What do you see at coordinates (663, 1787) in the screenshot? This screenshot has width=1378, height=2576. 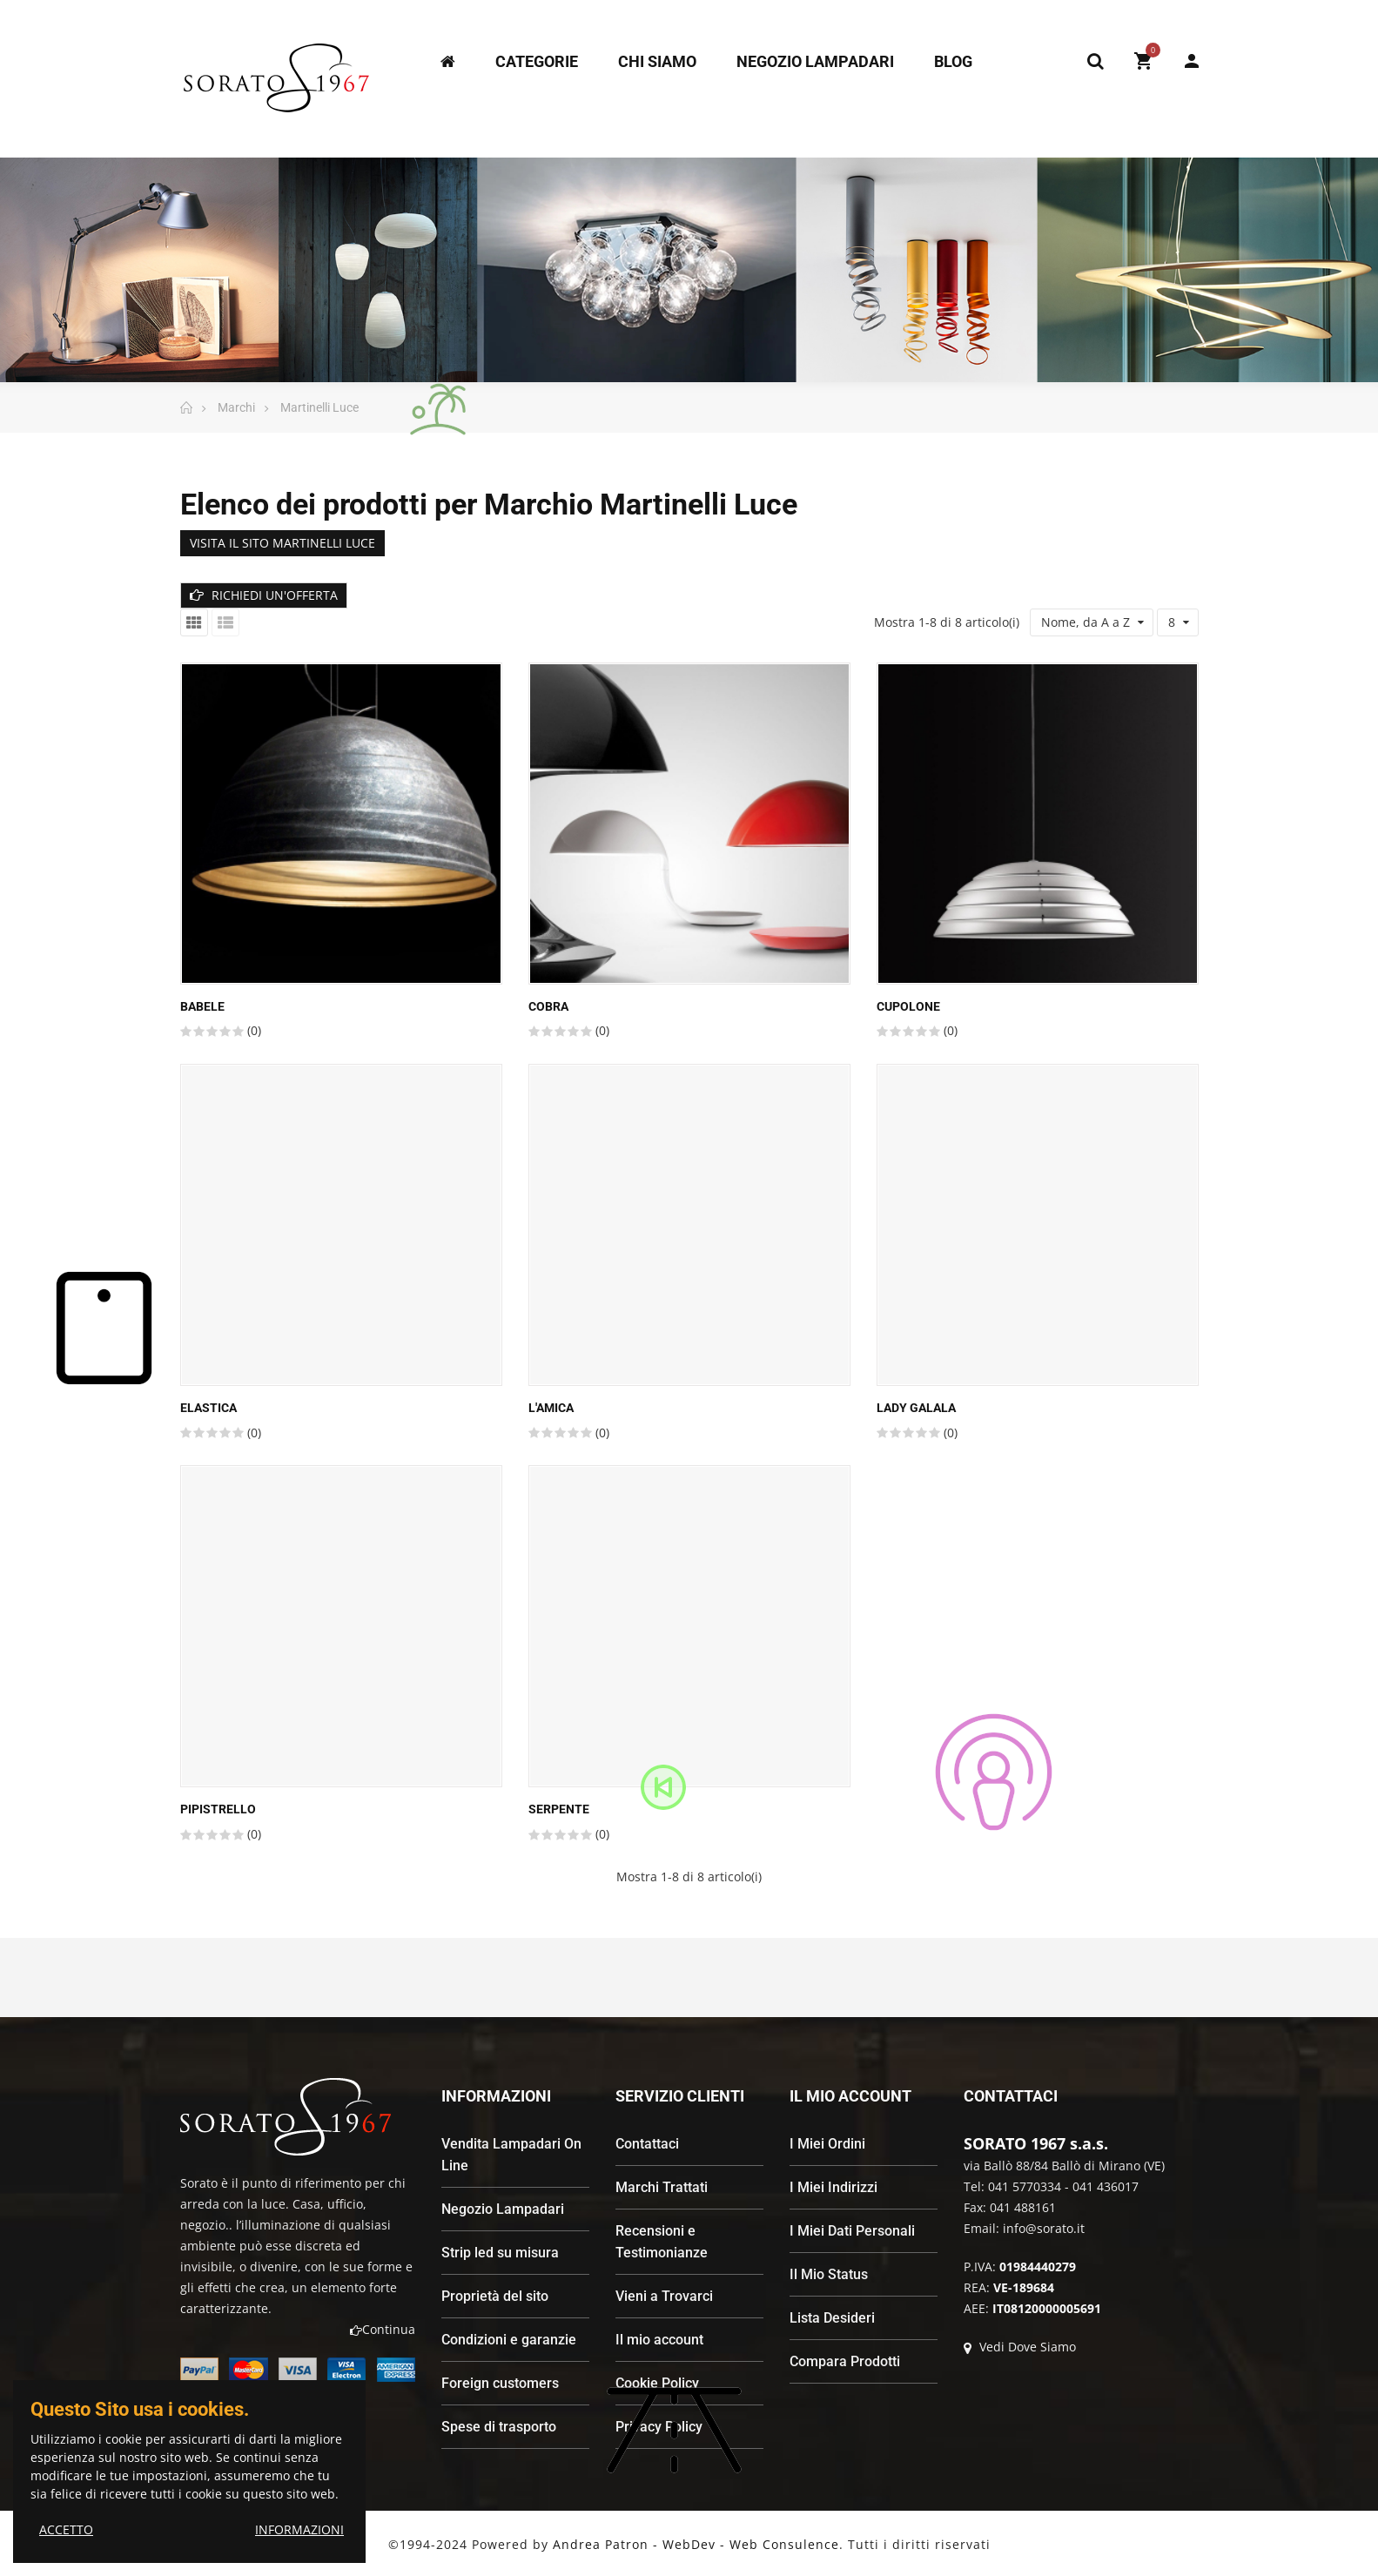 I see `skip to previous track` at bounding box center [663, 1787].